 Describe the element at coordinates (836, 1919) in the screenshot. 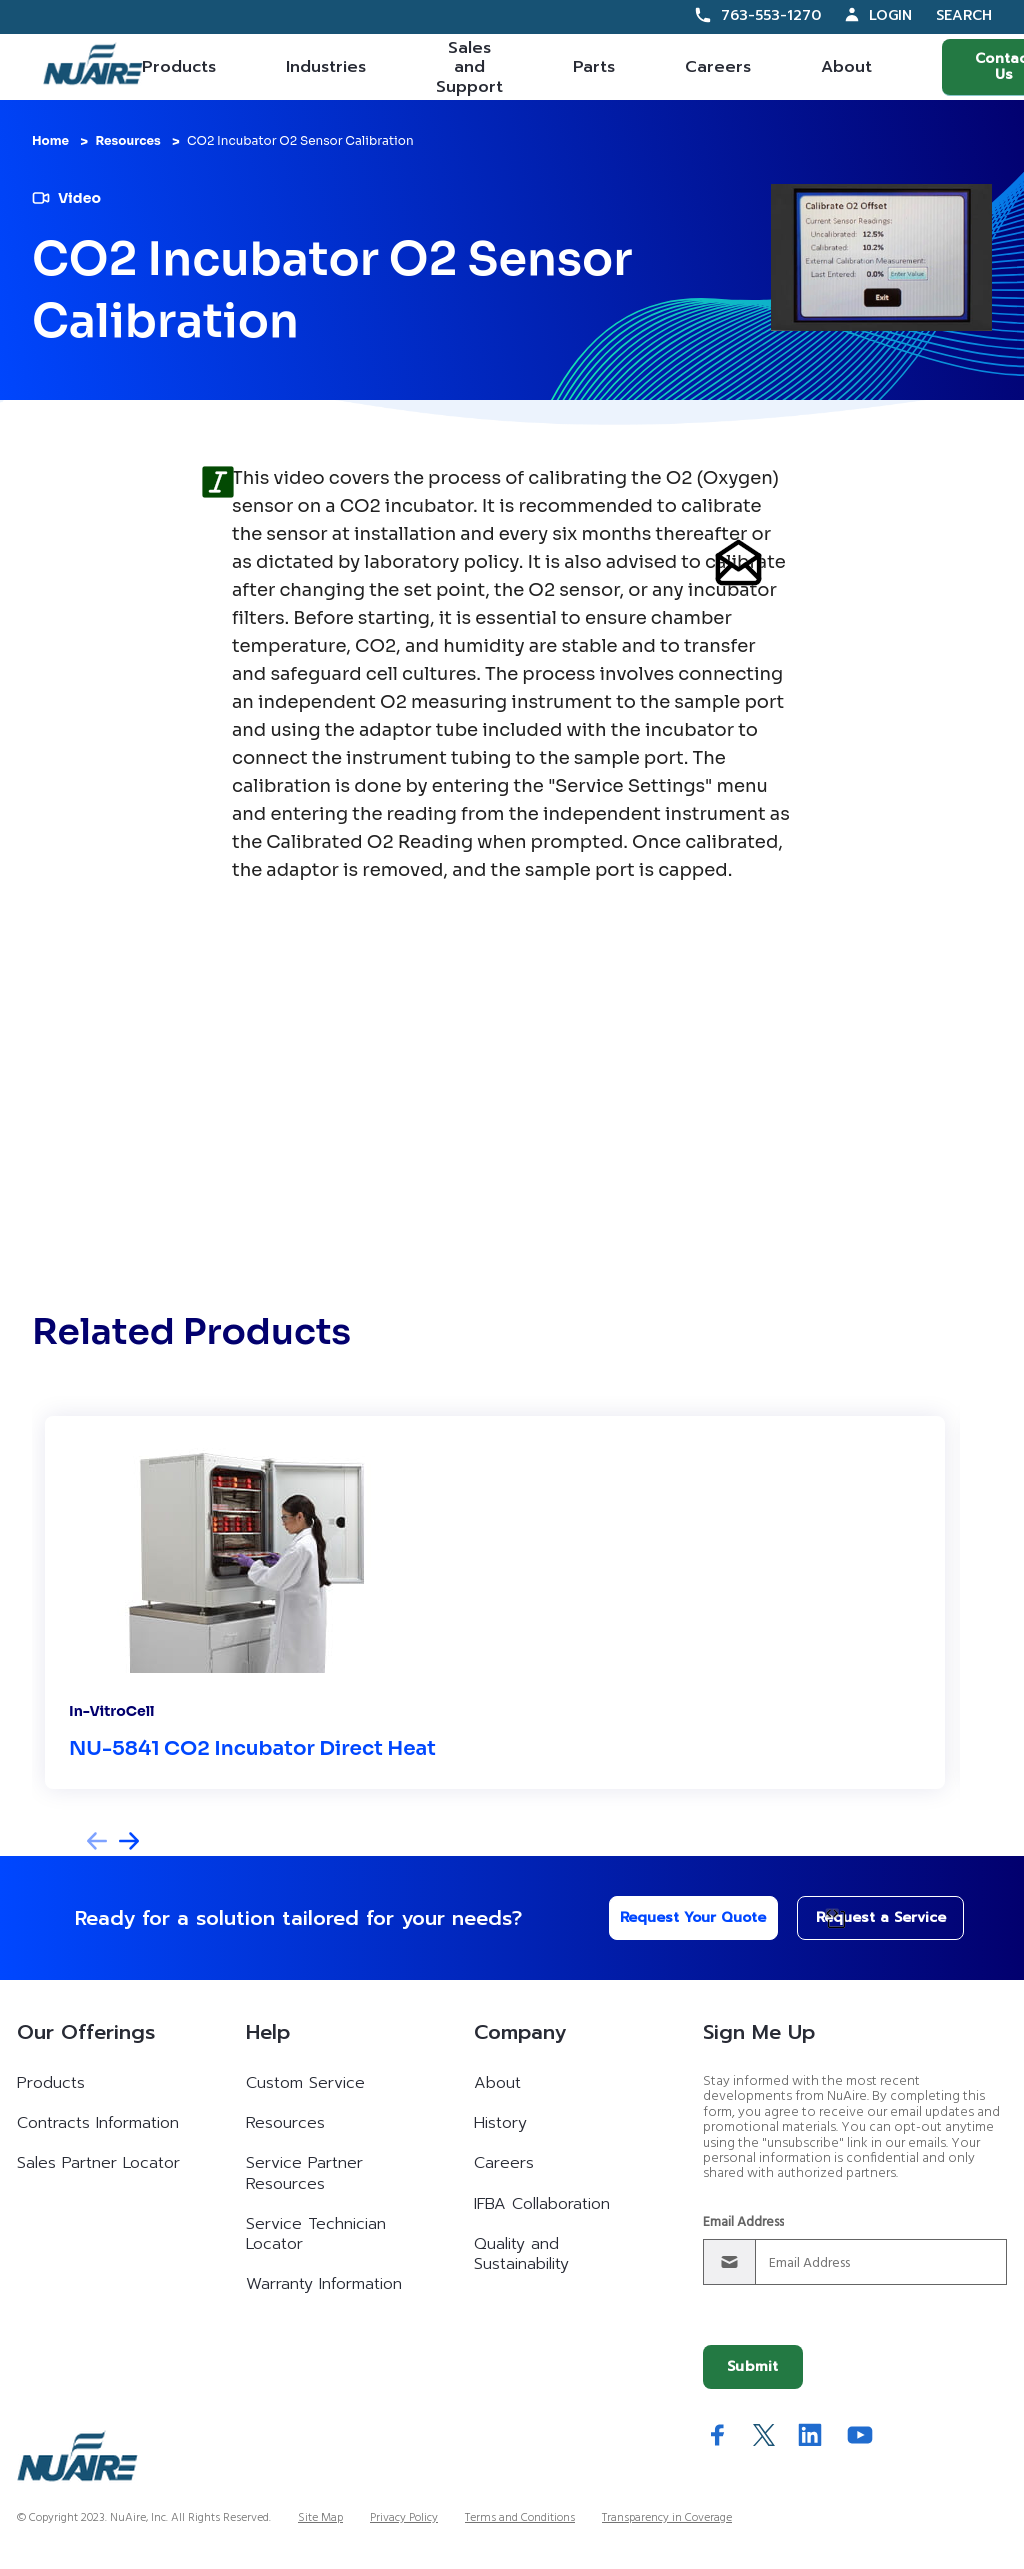

I see `insert a code block or snippet` at that location.